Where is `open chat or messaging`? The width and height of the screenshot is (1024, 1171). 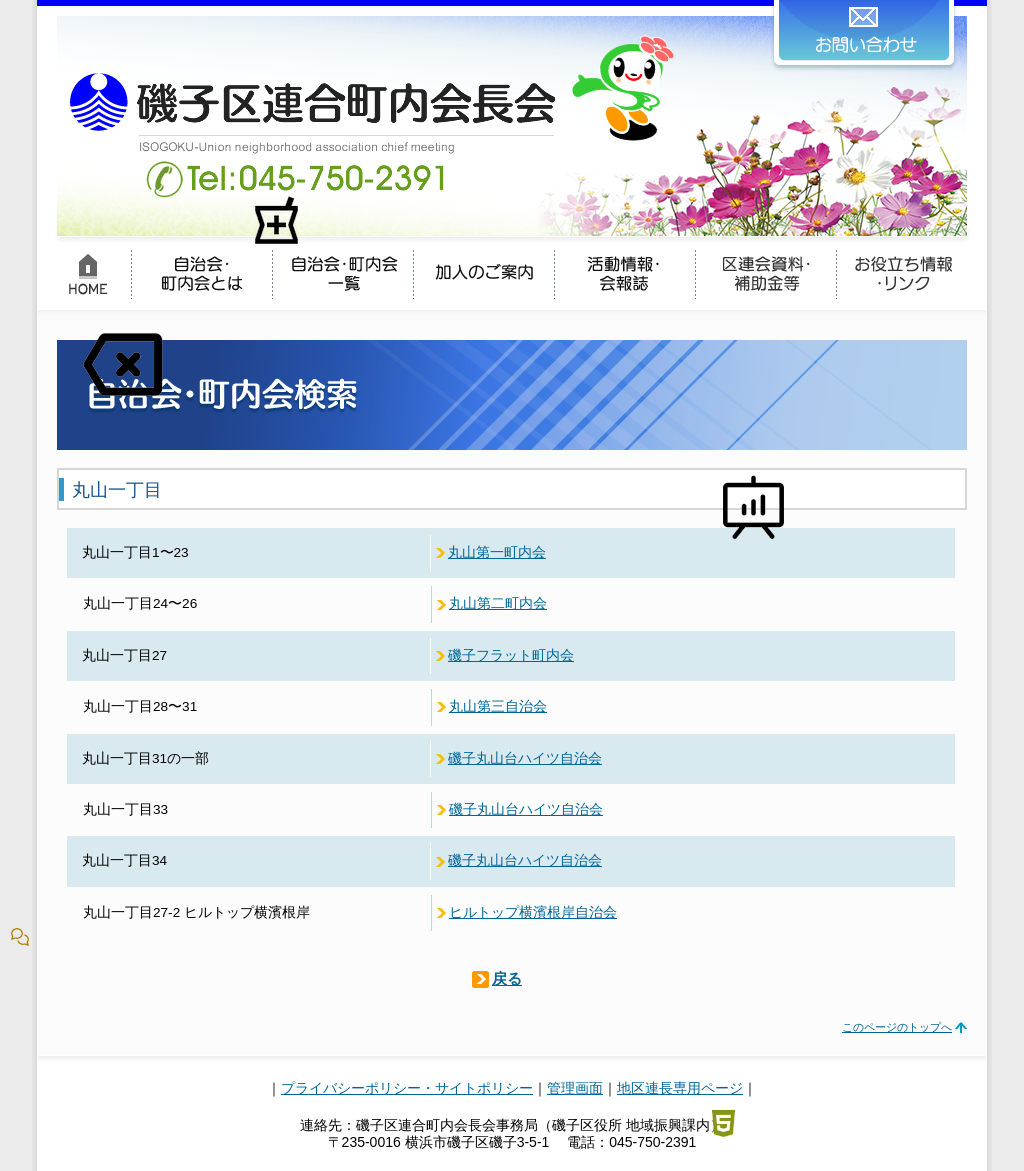
open chat or messaging is located at coordinates (20, 937).